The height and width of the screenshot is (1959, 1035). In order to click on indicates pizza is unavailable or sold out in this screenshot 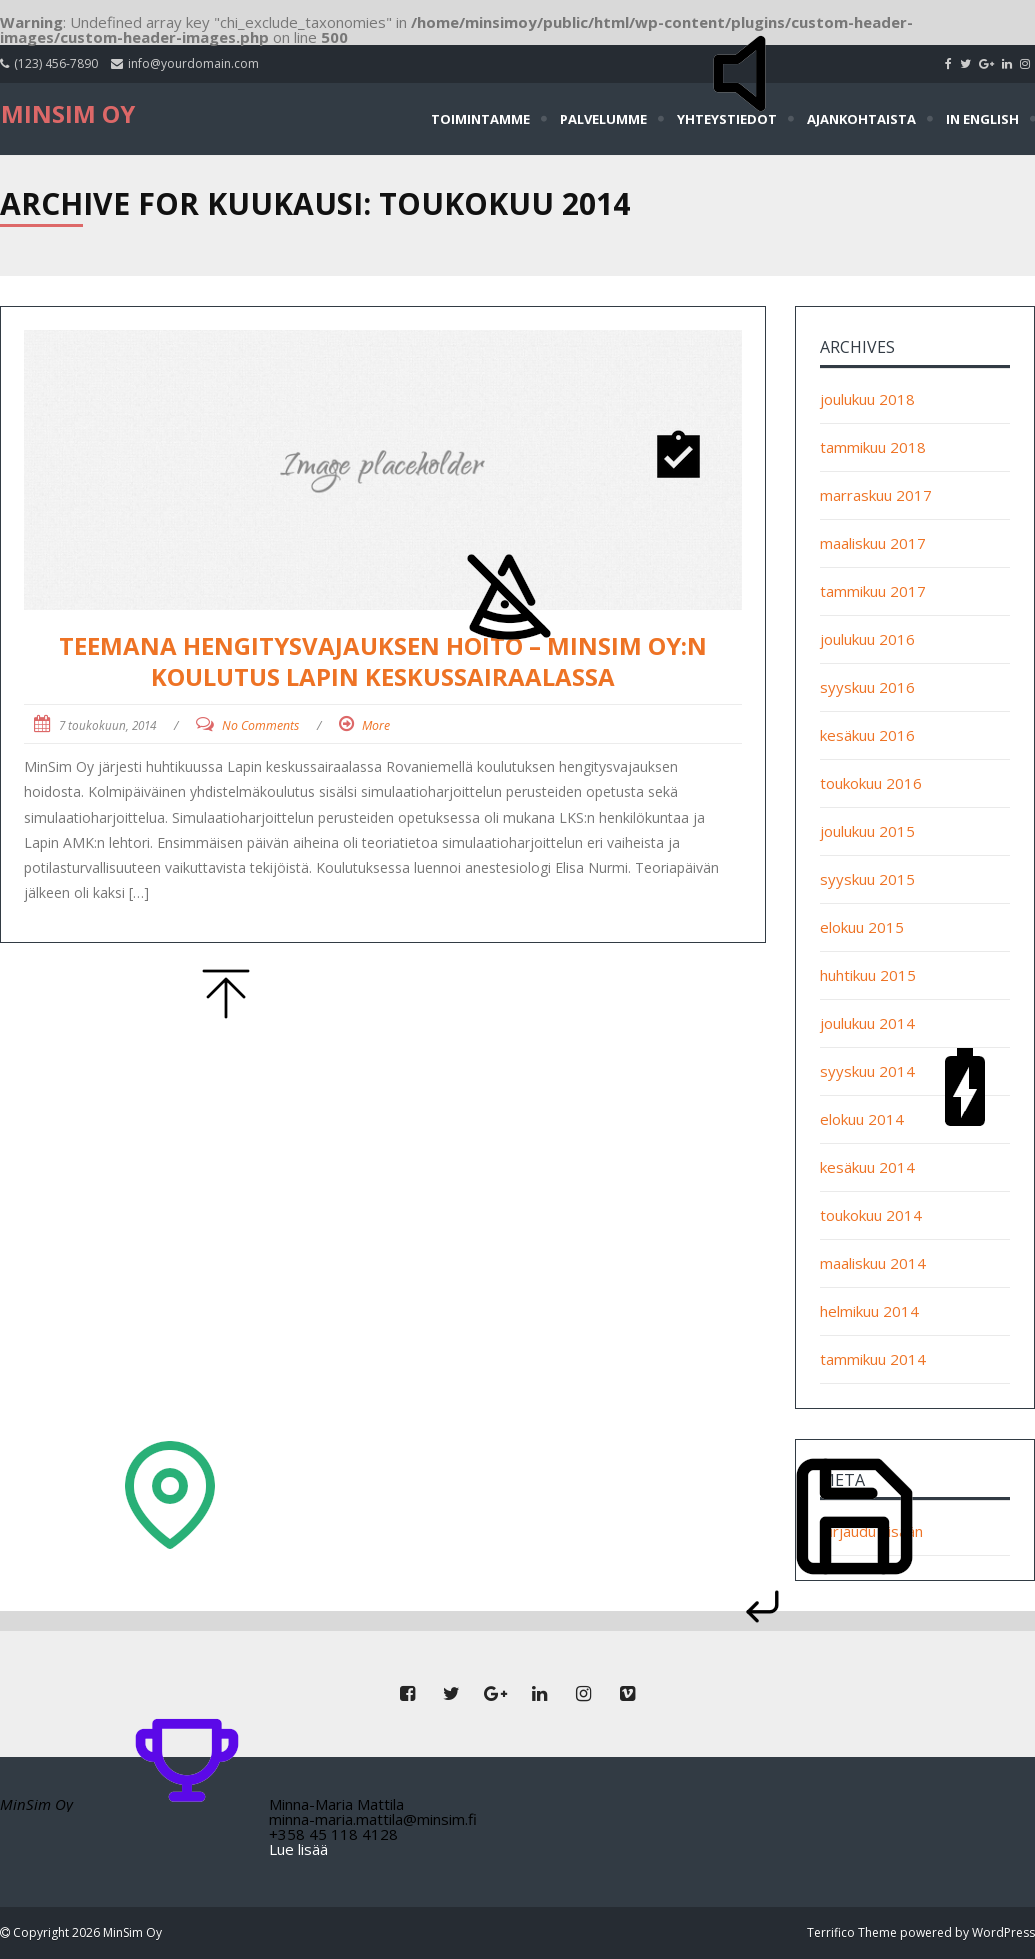, I will do `click(509, 596)`.